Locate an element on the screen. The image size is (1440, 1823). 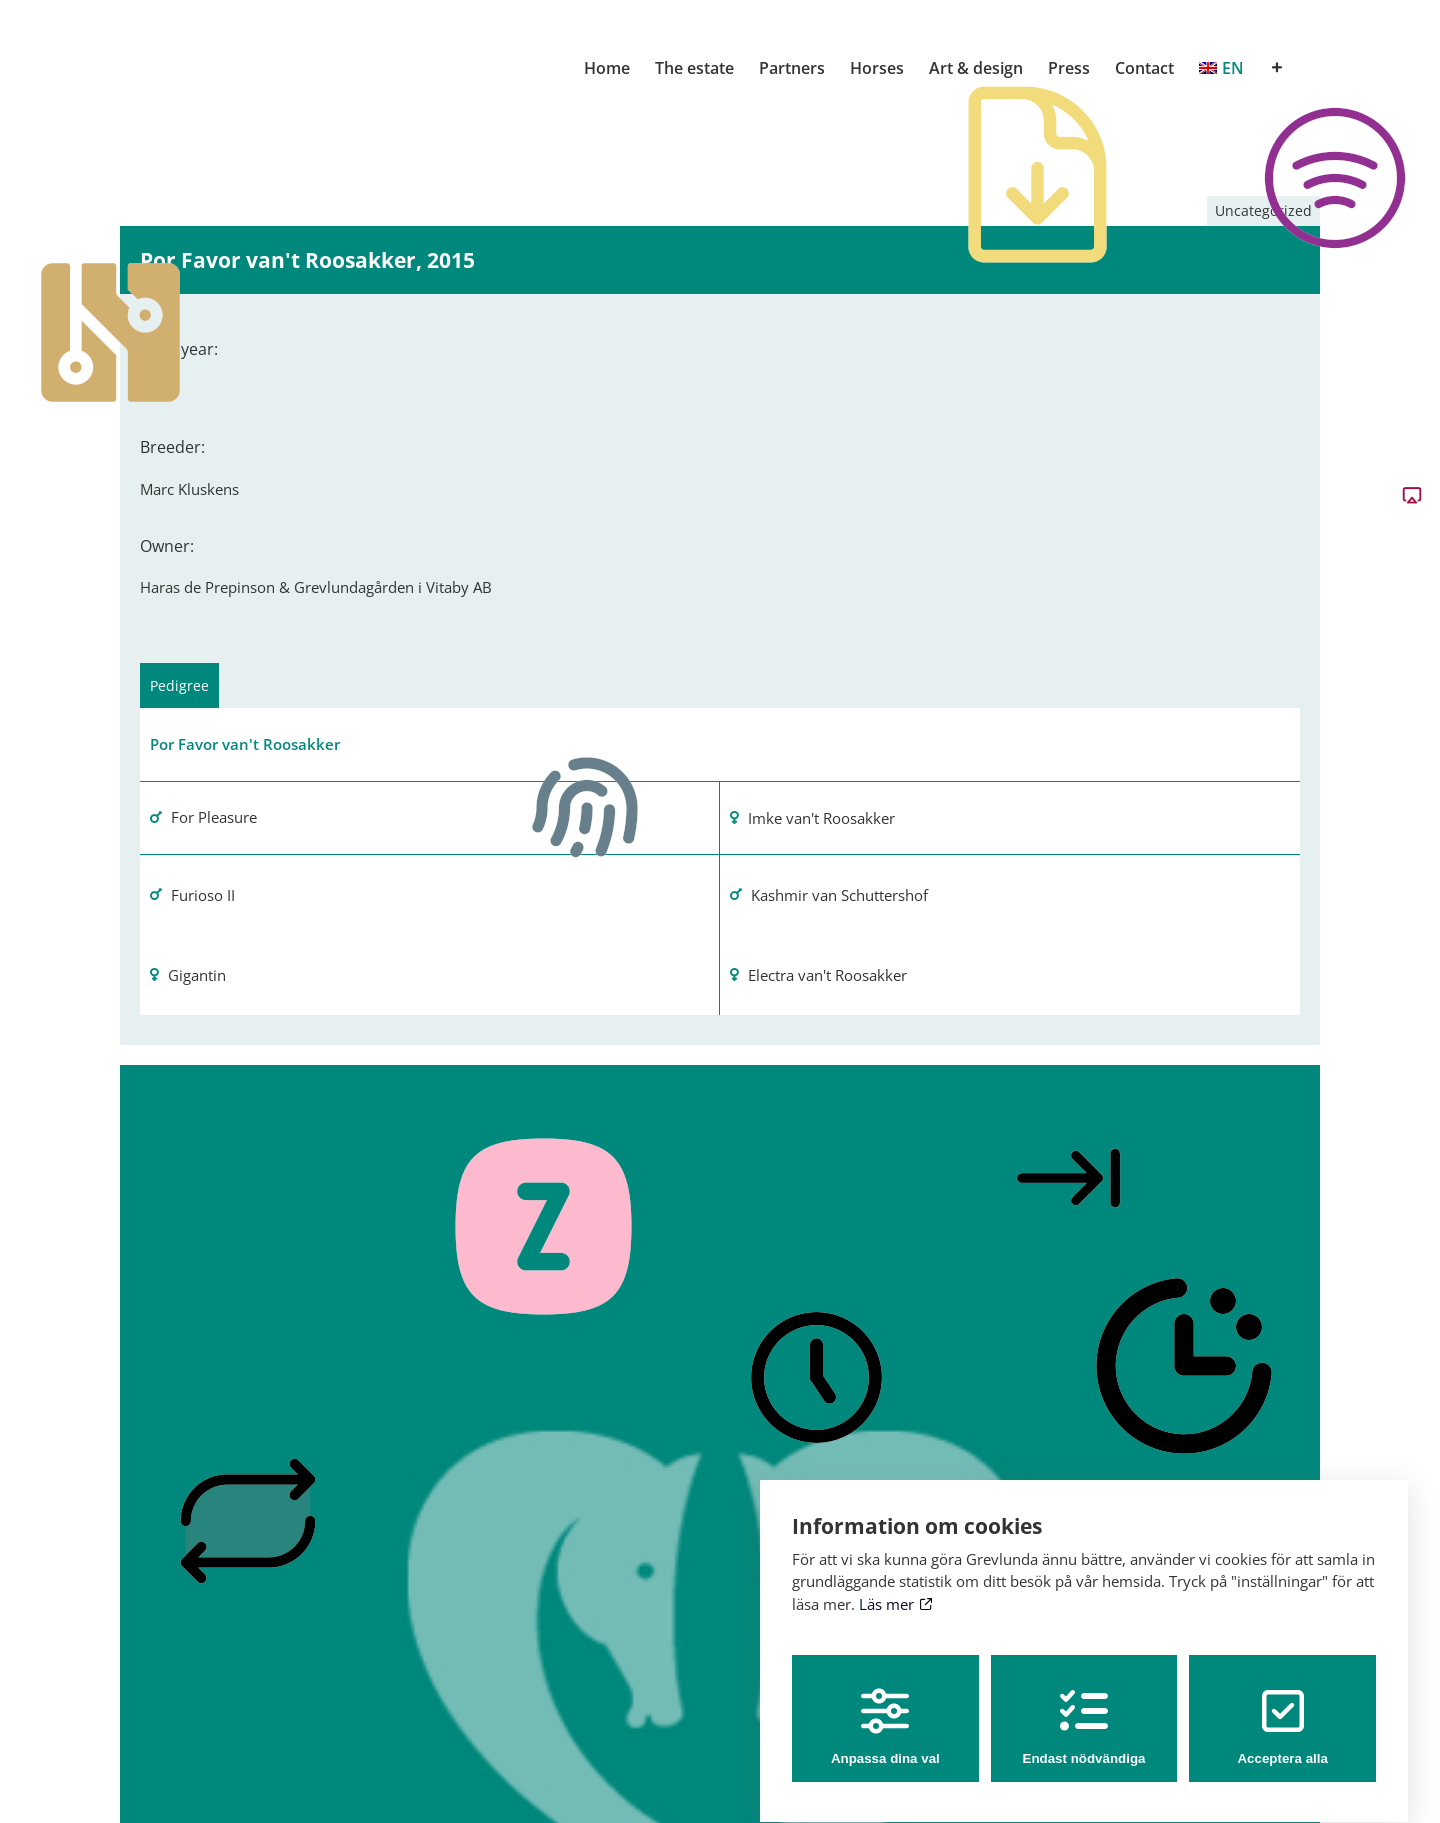
move cursor to end of line is located at coordinates (1071, 1178).